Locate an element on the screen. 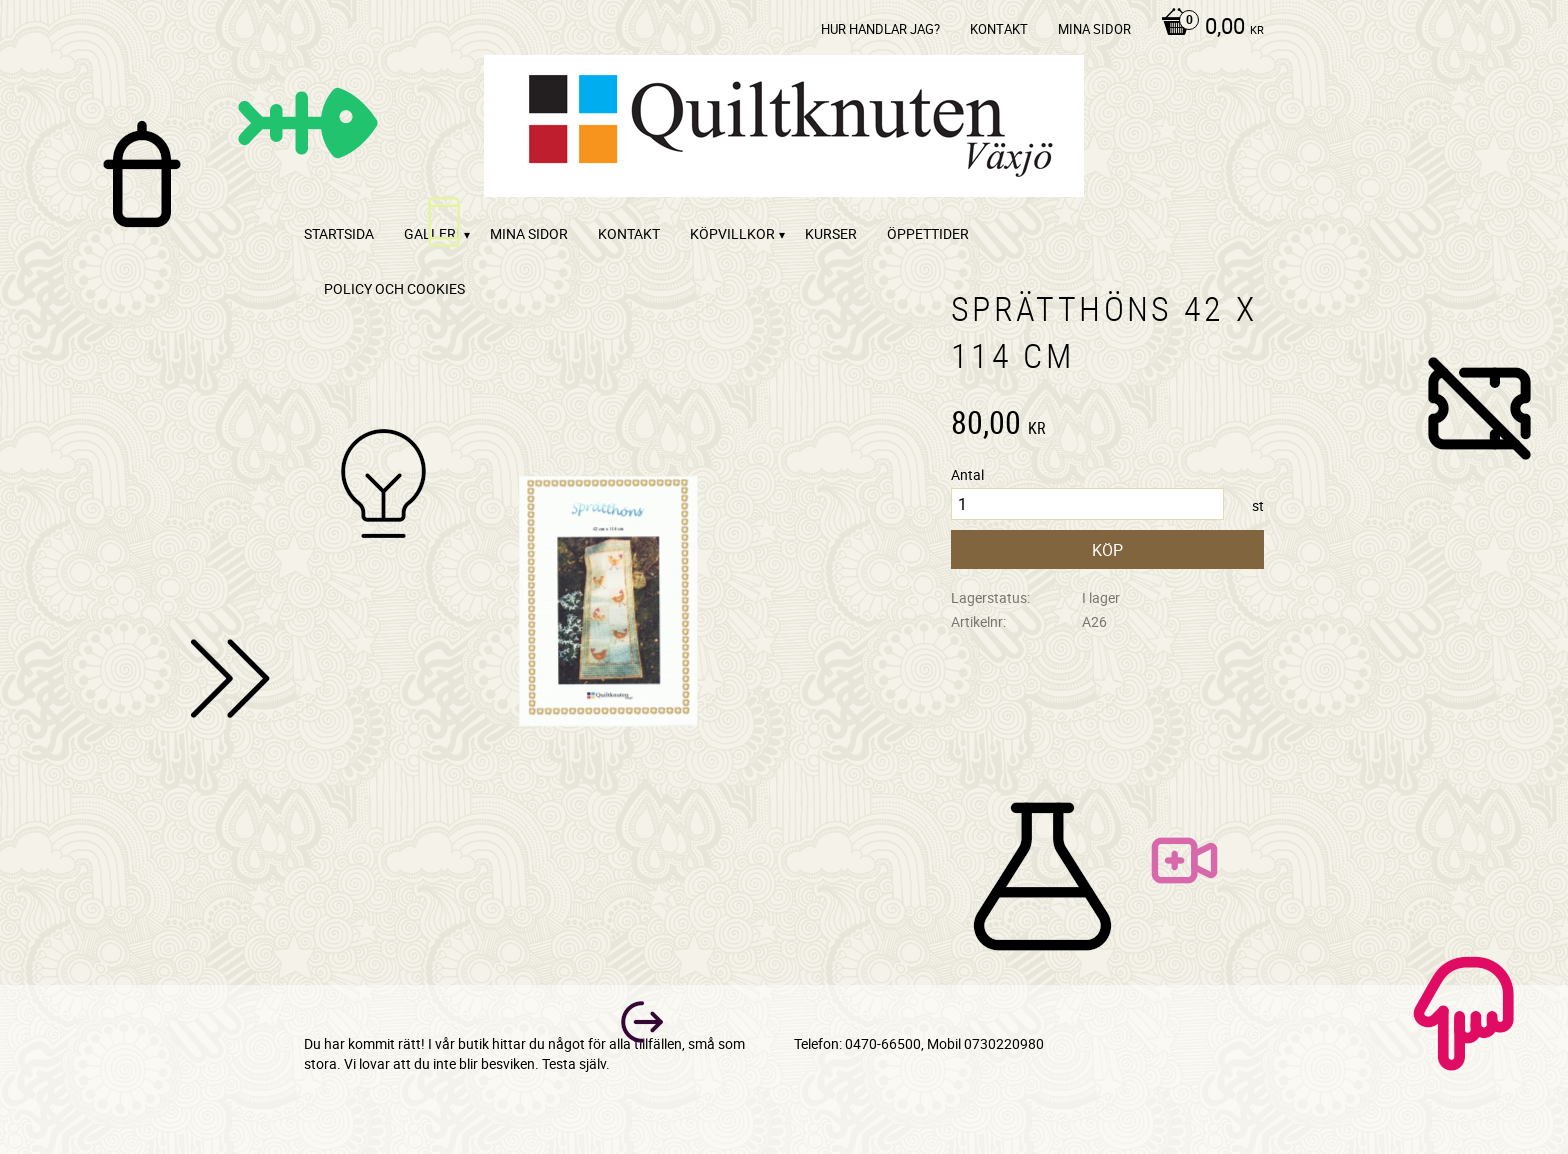  skip forward or advance to next item is located at coordinates (226, 678).